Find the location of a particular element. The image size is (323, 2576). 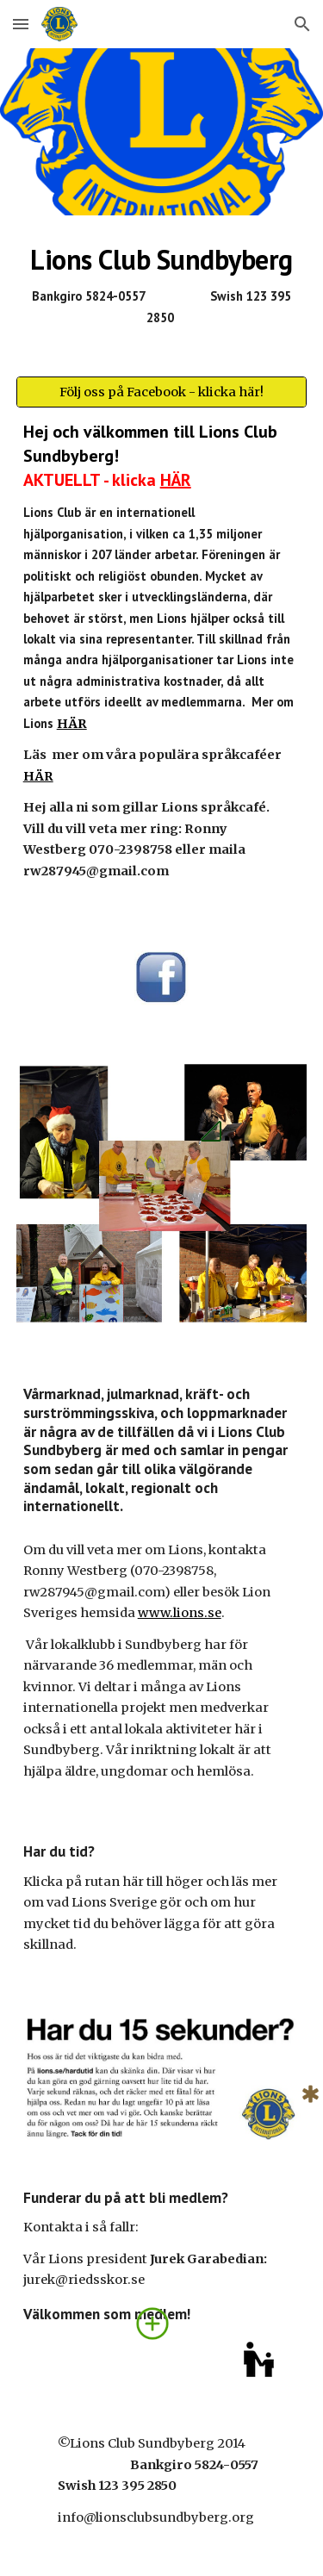

access medical or health-related features is located at coordinates (310, 2094).